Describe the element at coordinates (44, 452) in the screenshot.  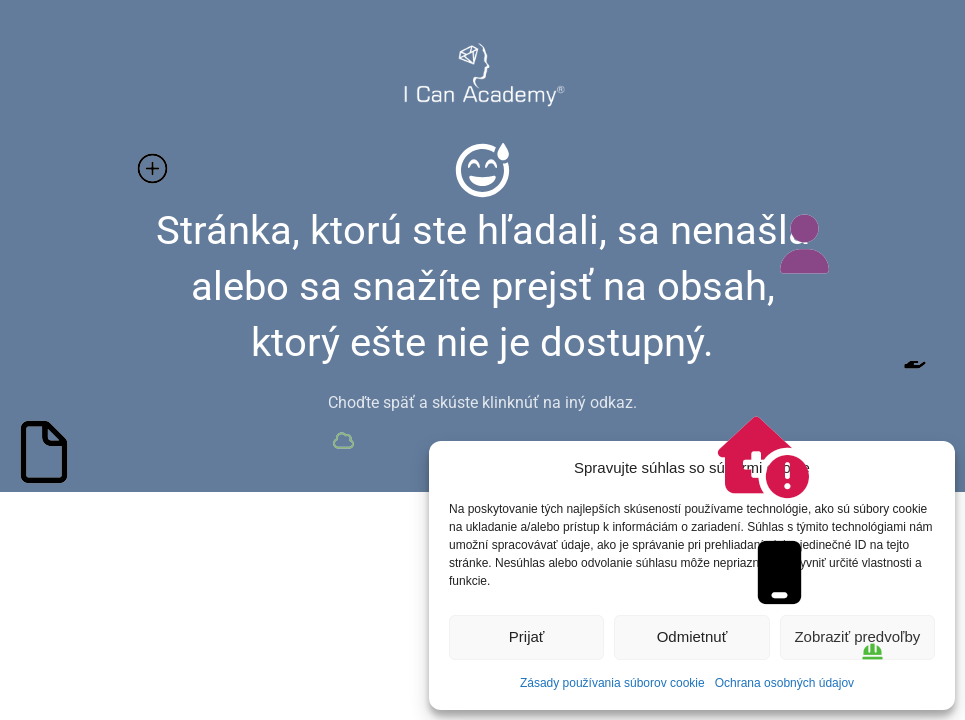
I see `view or open a file` at that location.